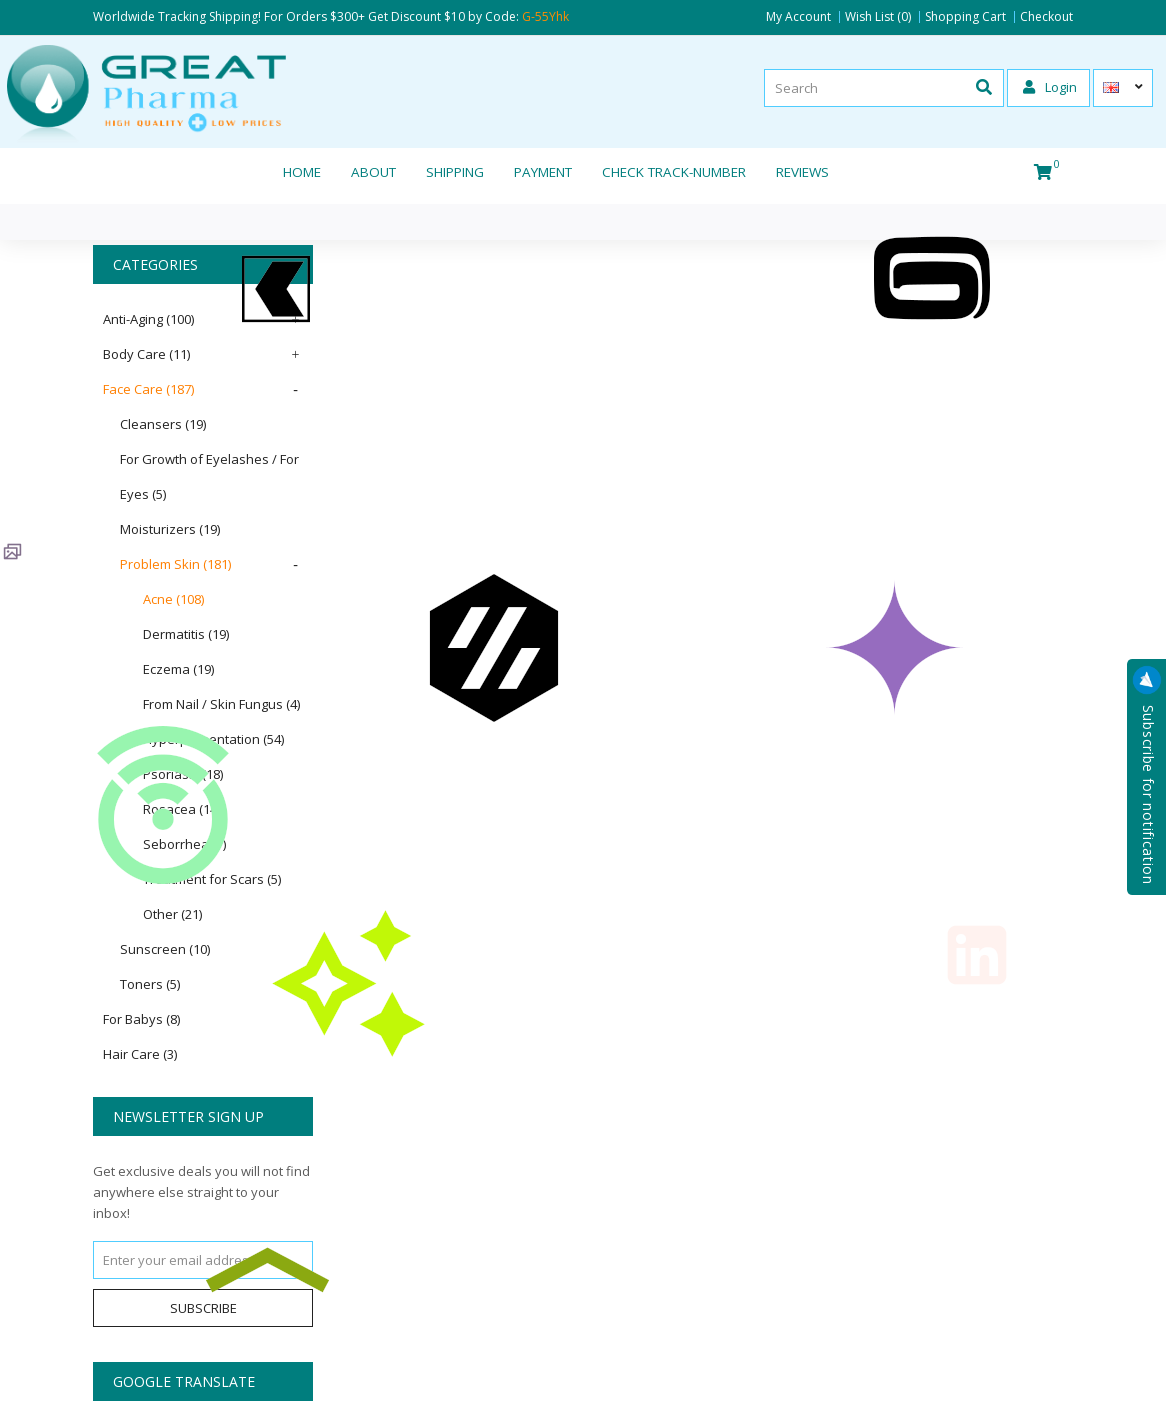 This screenshot has width=1166, height=1426. Describe the element at coordinates (12, 551) in the screenshot. I see `view multiple images or photo gallery` at that location.